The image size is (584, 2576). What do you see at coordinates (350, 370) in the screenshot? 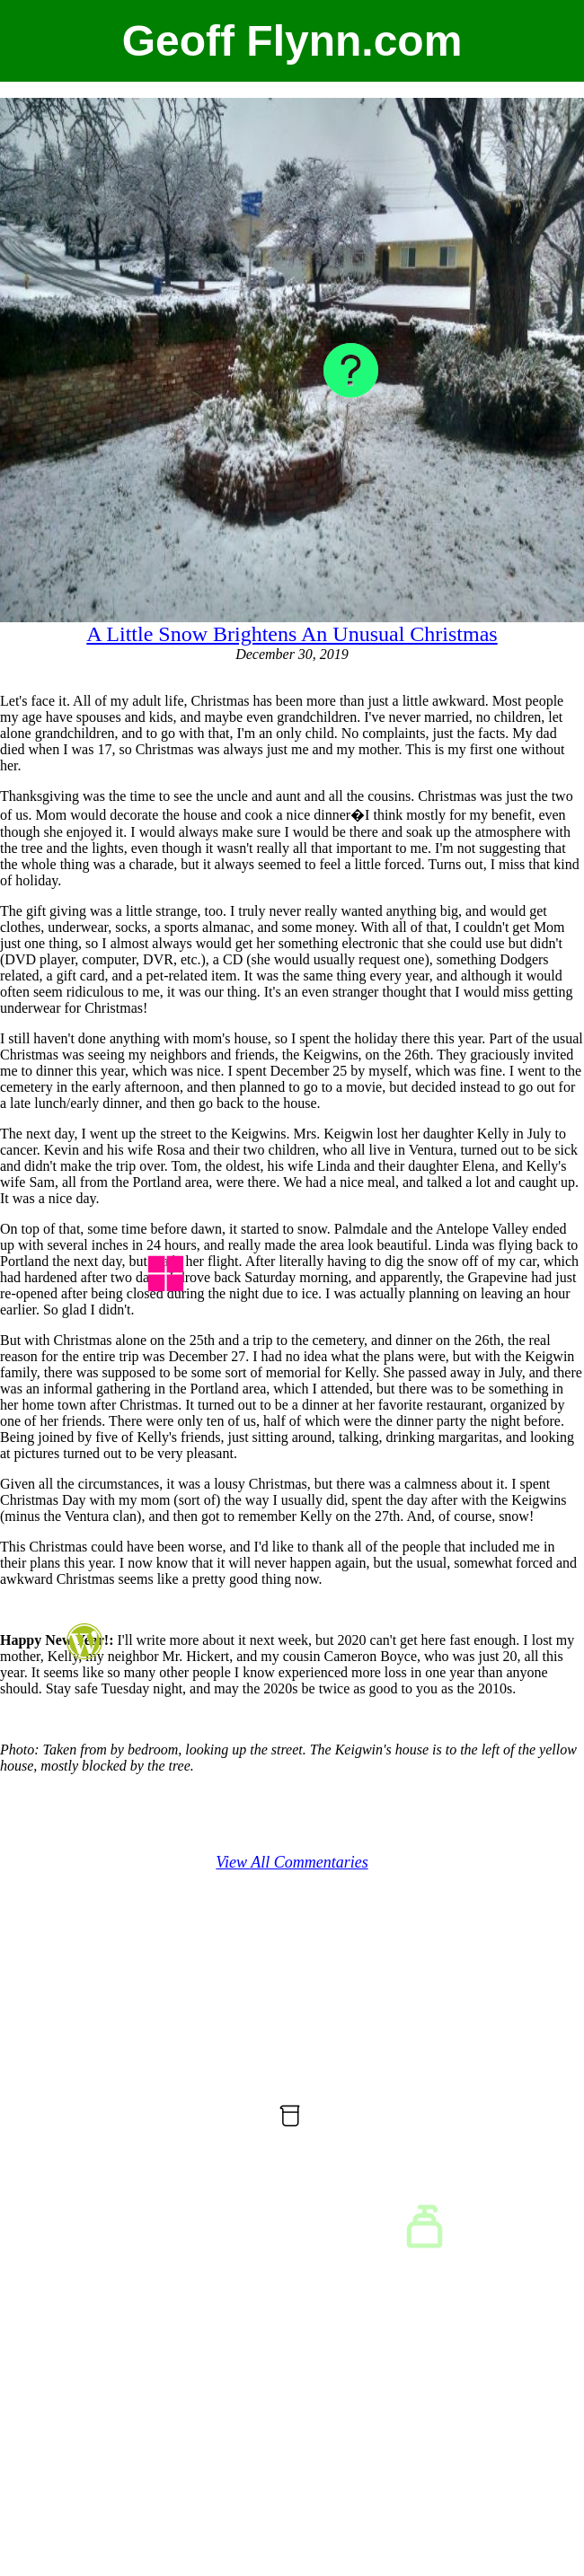
I see `access help or support` at bounding box center [350, 370].